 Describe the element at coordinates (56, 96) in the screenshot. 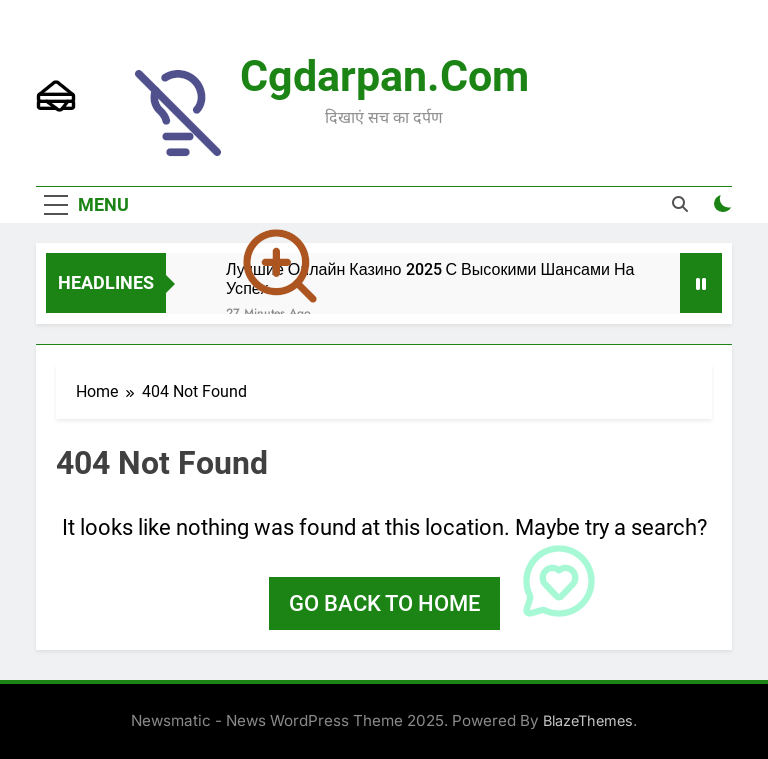

I see `access food or restaurant options` at that location.